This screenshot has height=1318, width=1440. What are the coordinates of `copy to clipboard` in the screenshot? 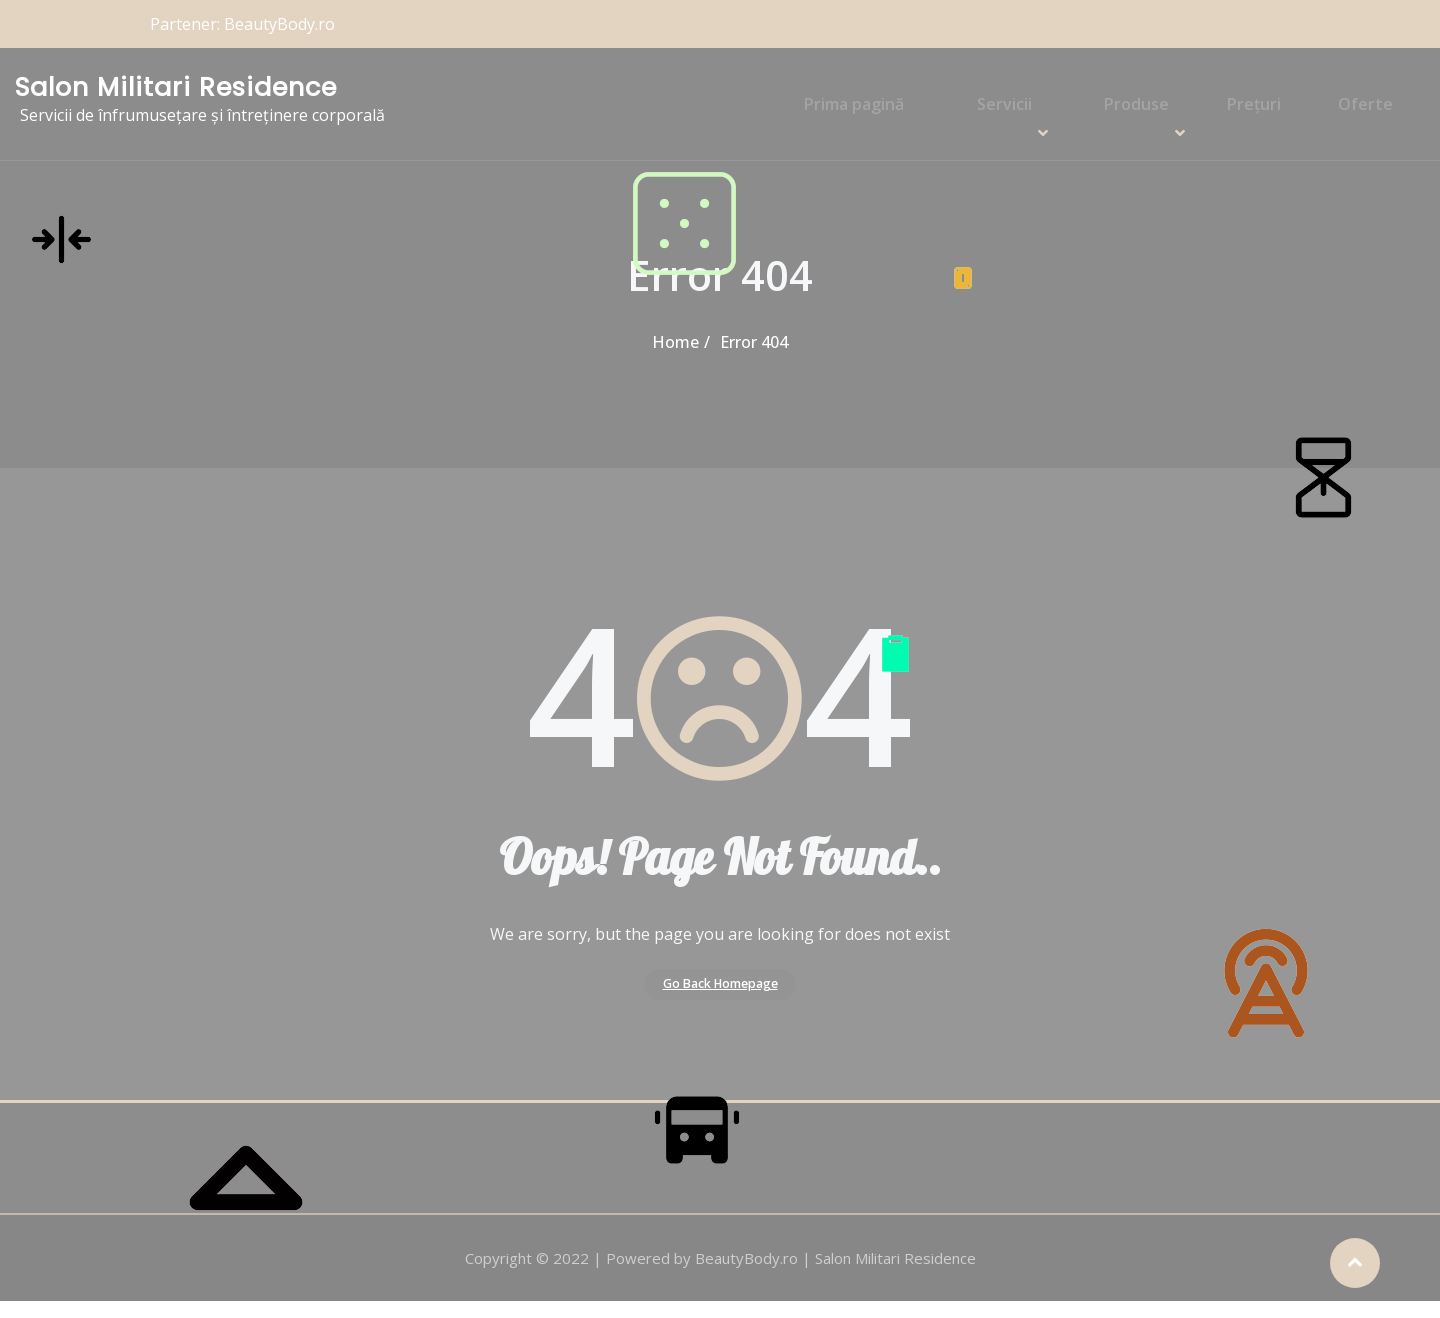 It's located at (895, 653).